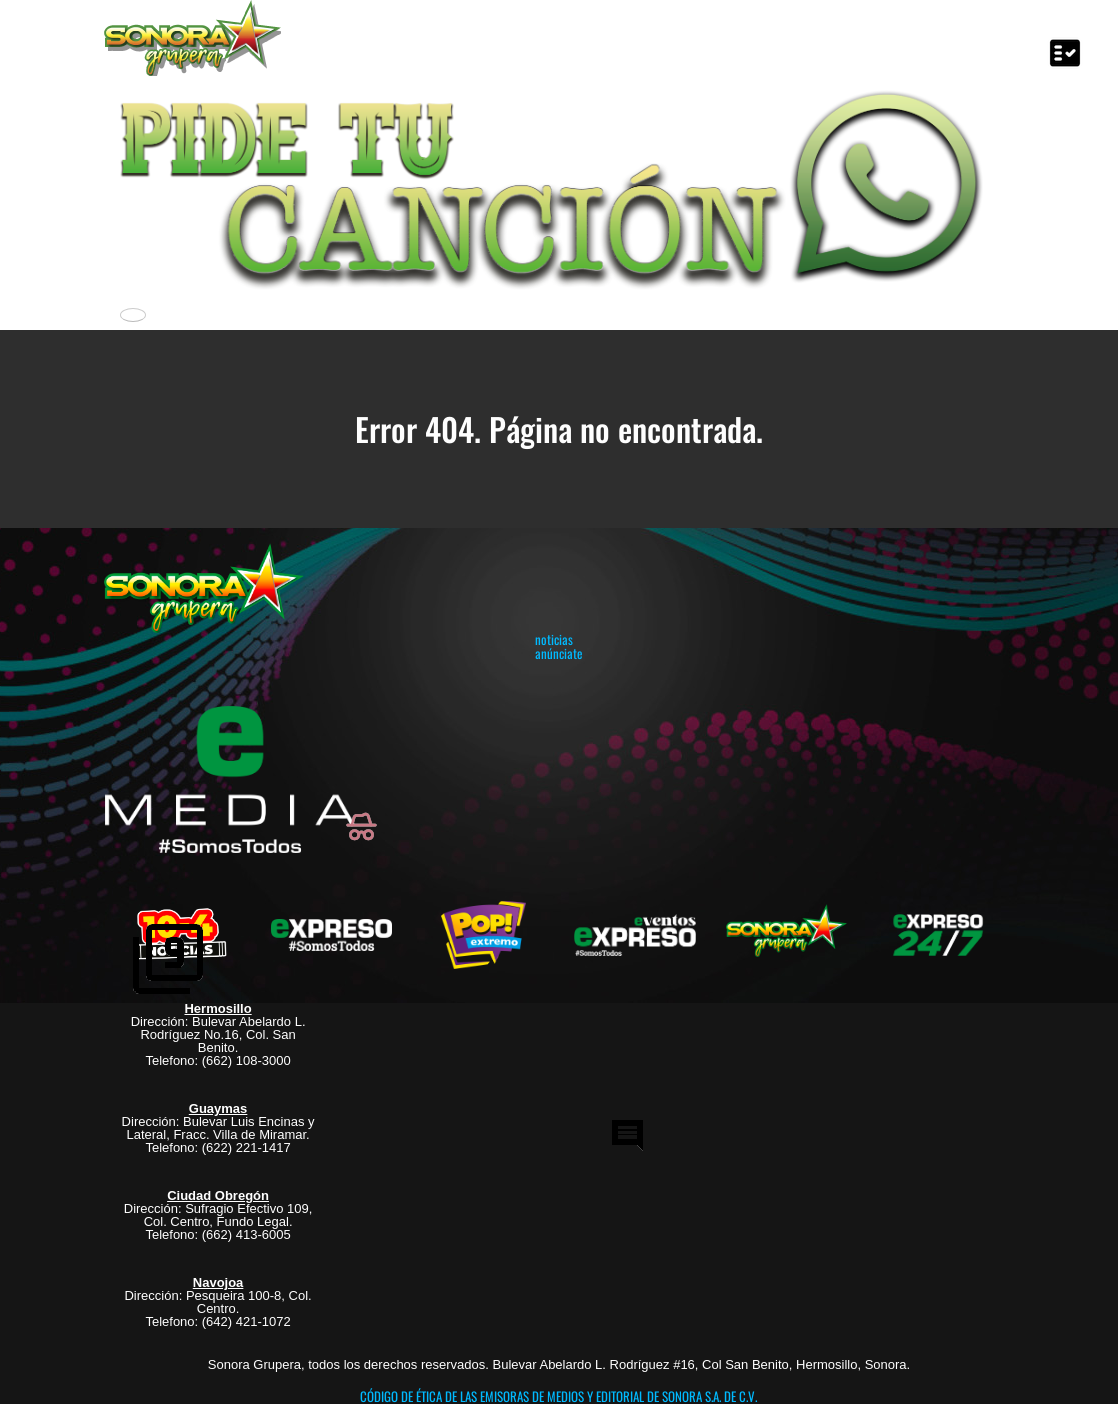  Describe the element at coordinates (1065, 53) in the screenshot. I see `verify checklist items` at that location.